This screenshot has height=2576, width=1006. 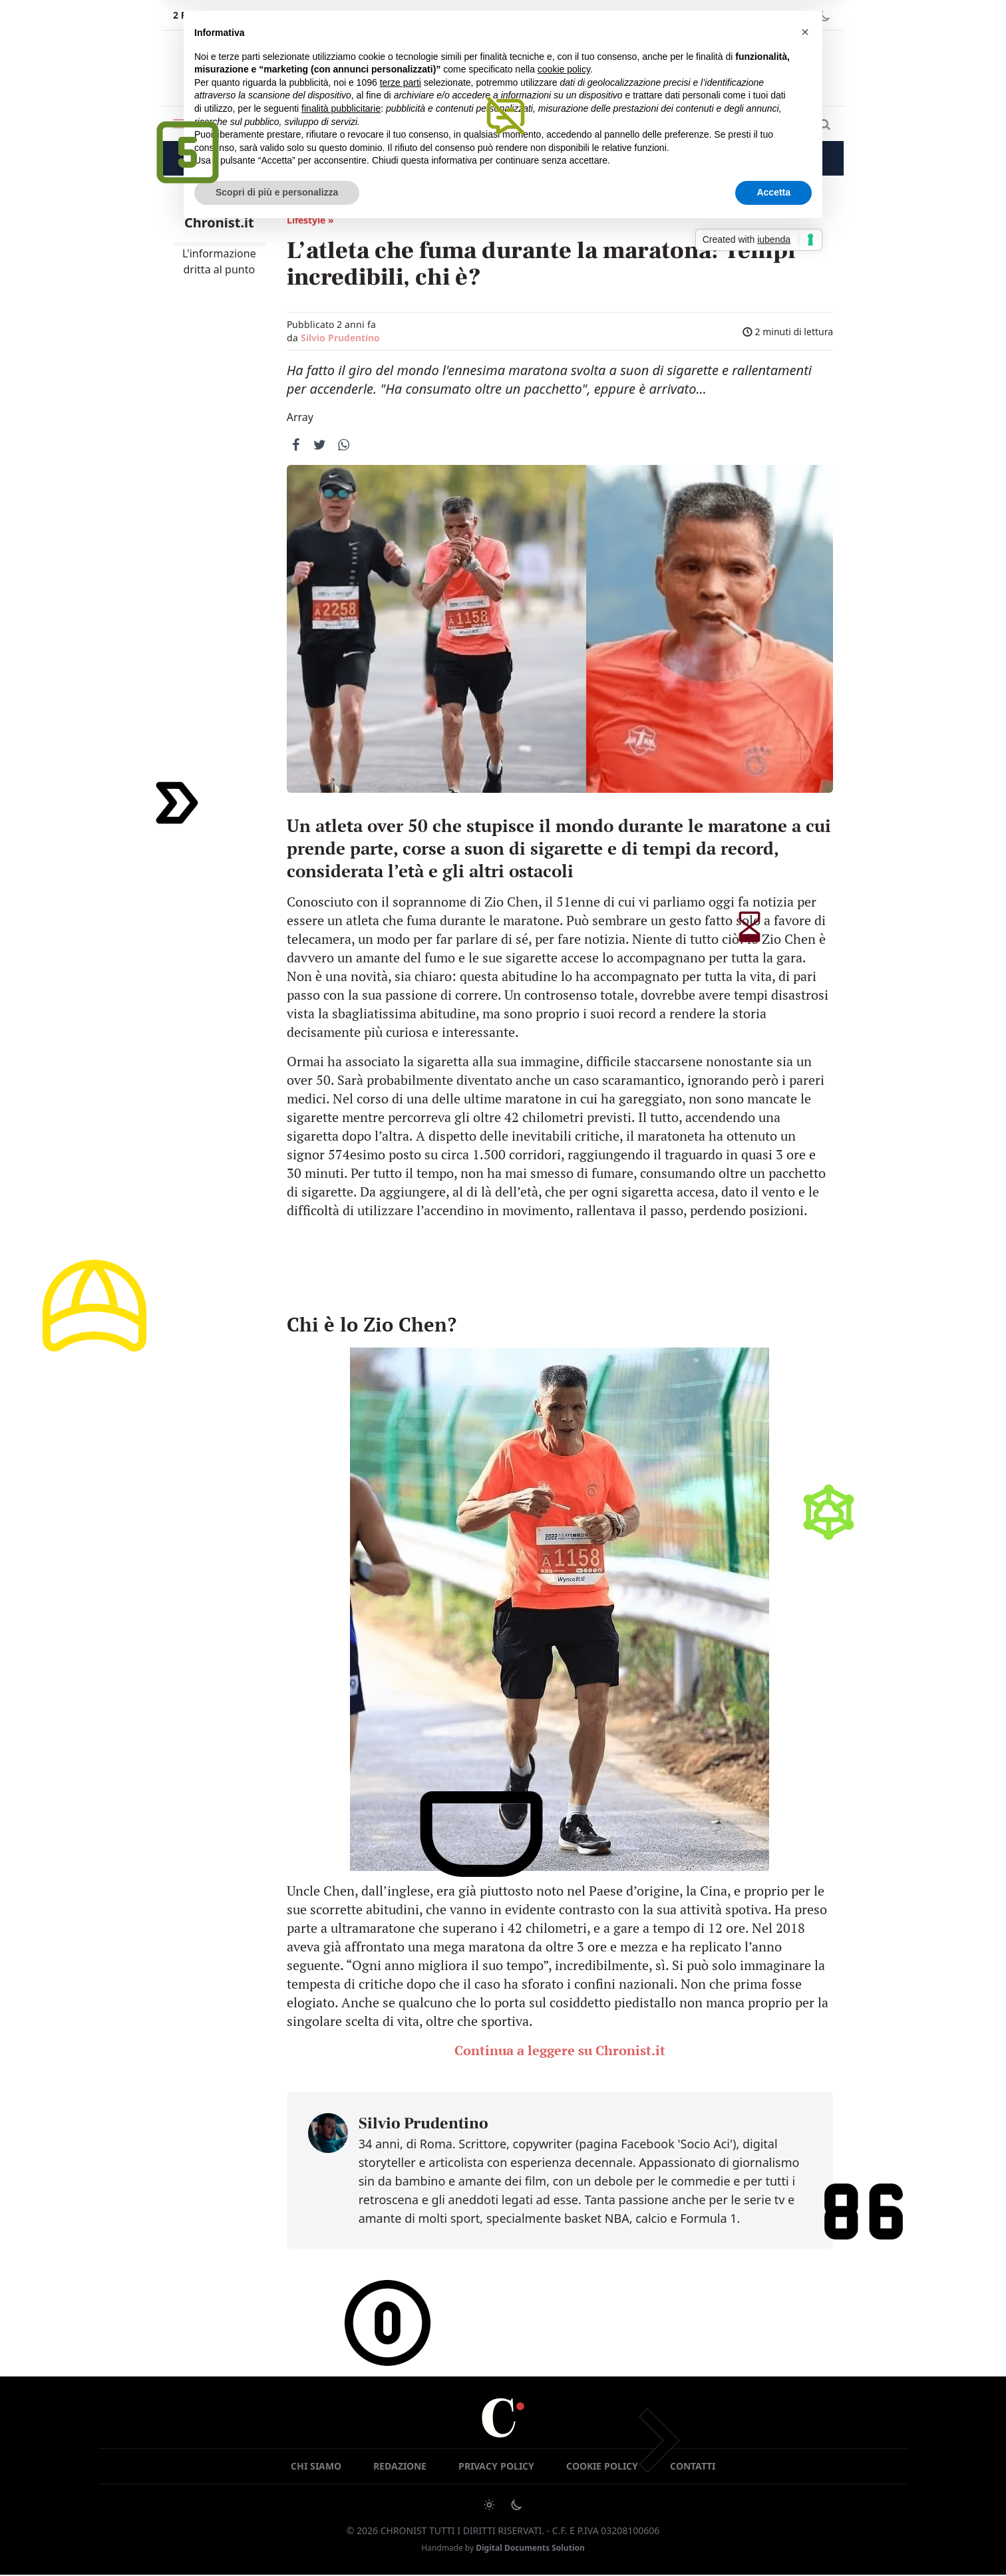 I want to click on select or navigate to item number 5, so click(x=188, y=152).